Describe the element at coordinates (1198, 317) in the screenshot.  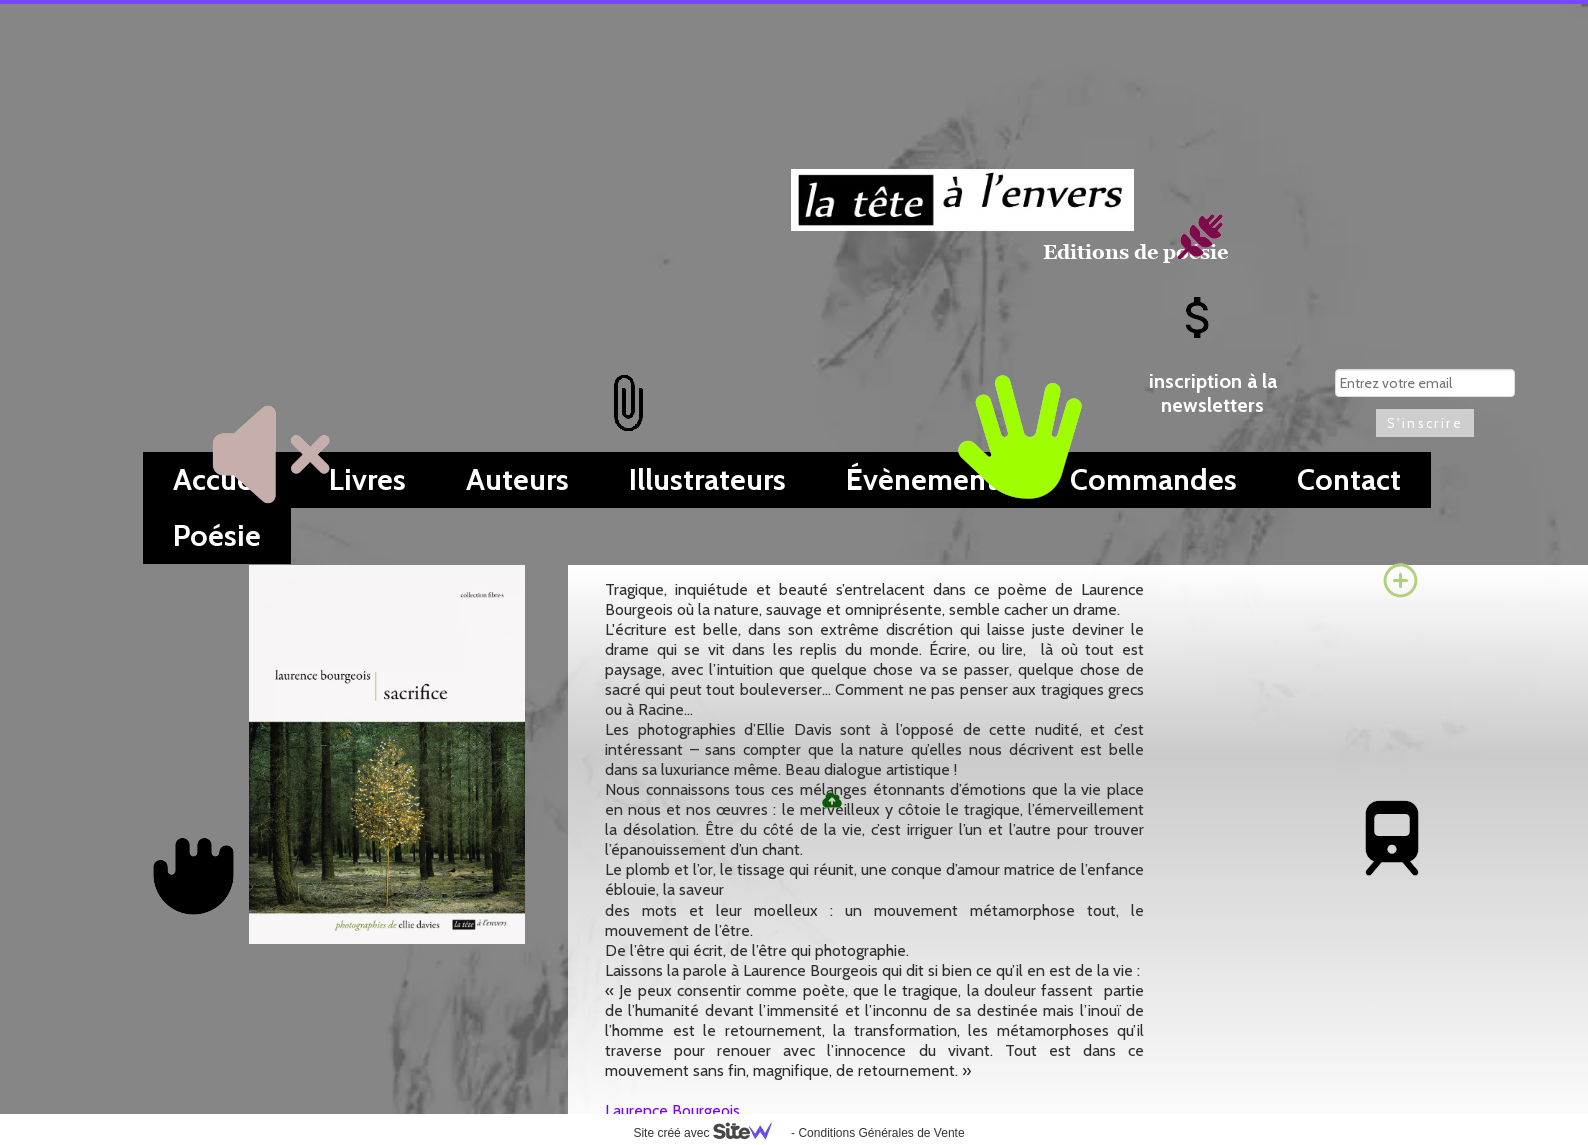
I see `view pricing or payment options` at that location.